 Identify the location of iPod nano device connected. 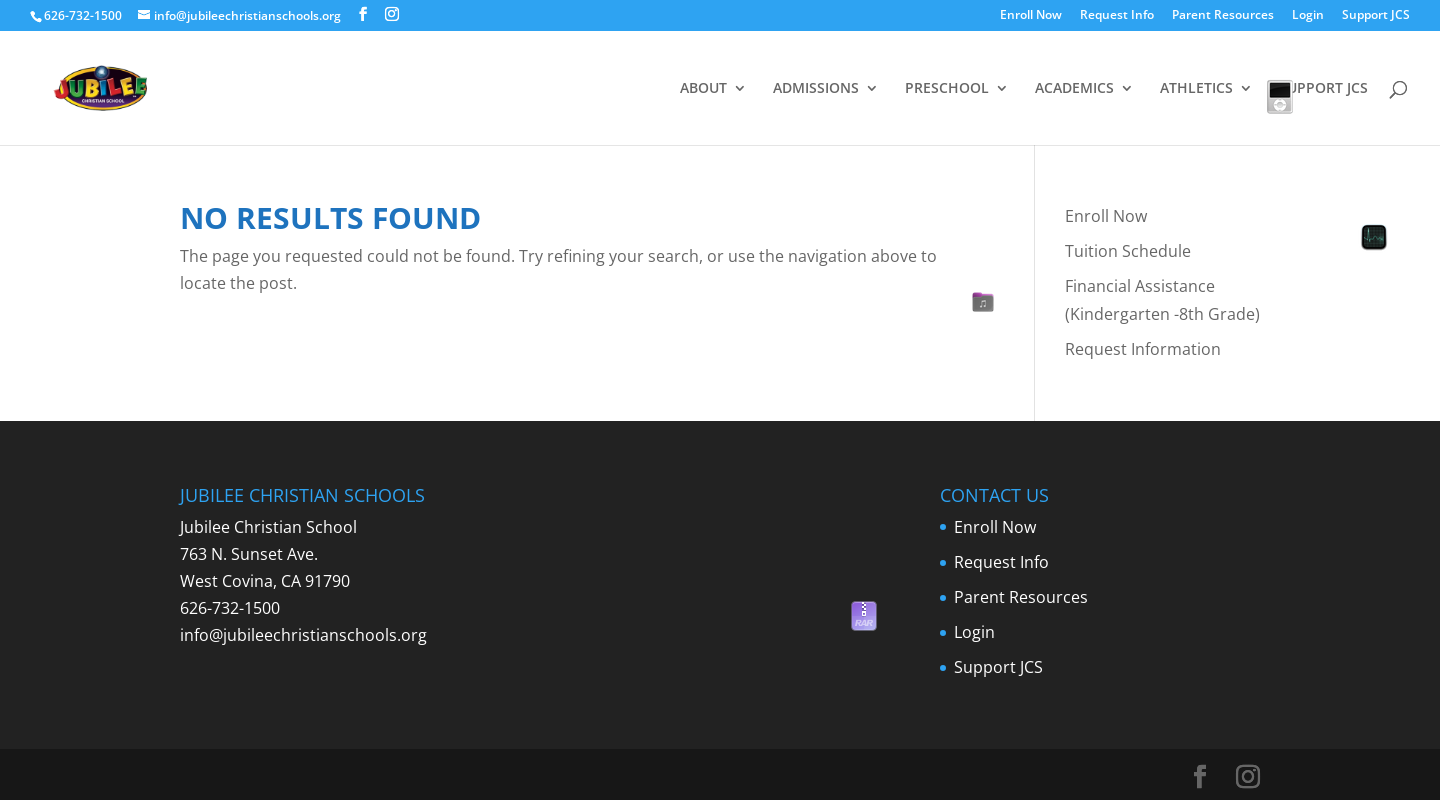
(1280, 89).